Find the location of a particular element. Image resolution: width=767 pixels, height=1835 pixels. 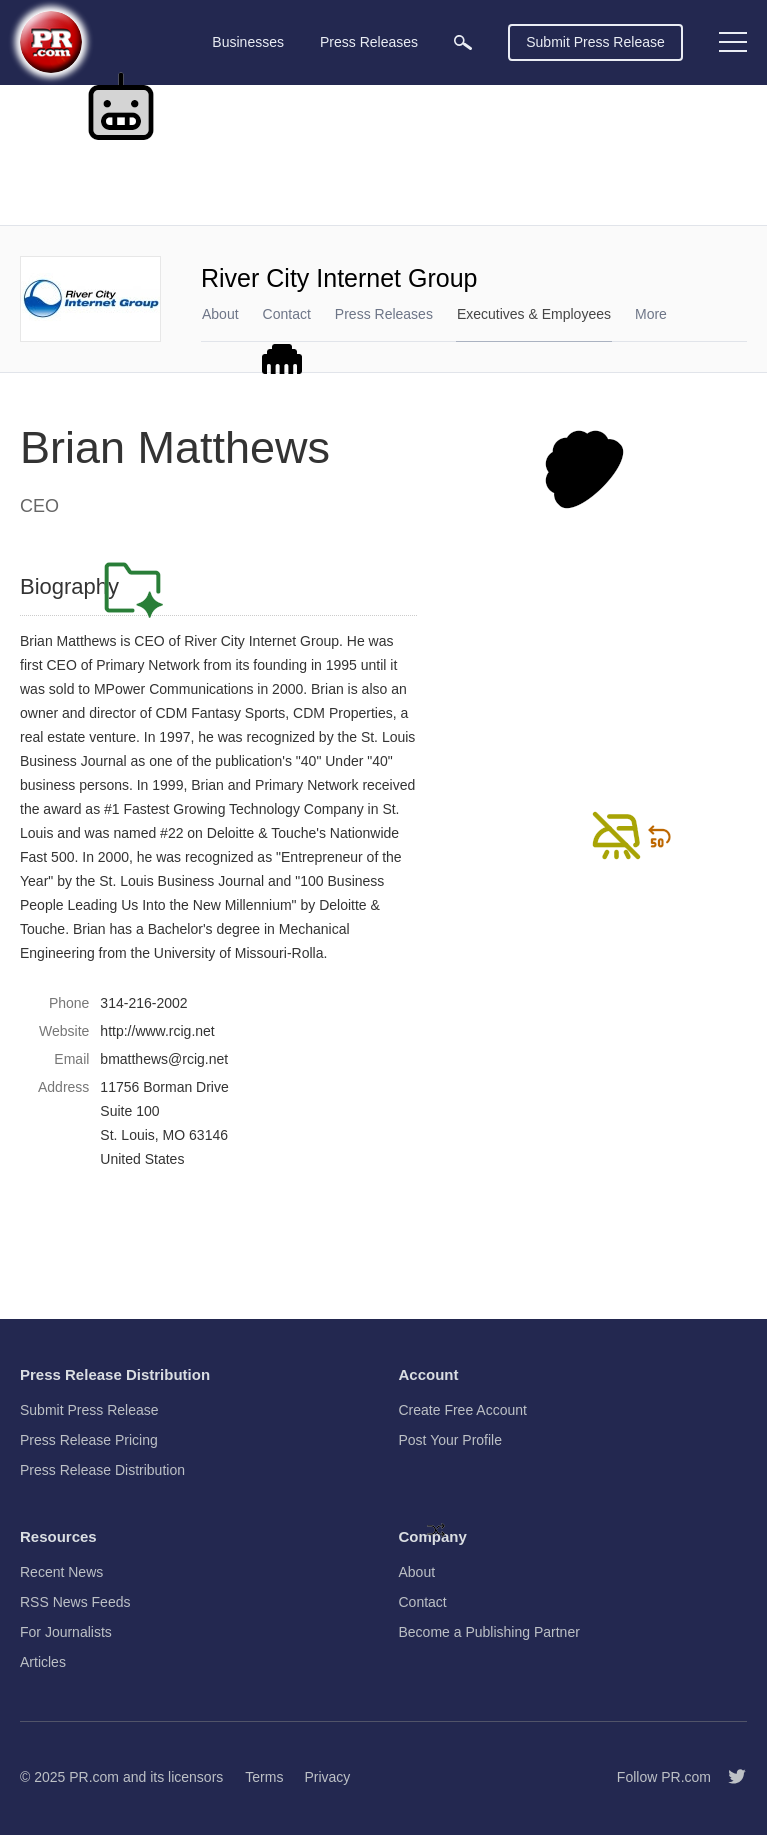

browse asian cuisine or dumpling restaurants is located at coordinates (584, 469).